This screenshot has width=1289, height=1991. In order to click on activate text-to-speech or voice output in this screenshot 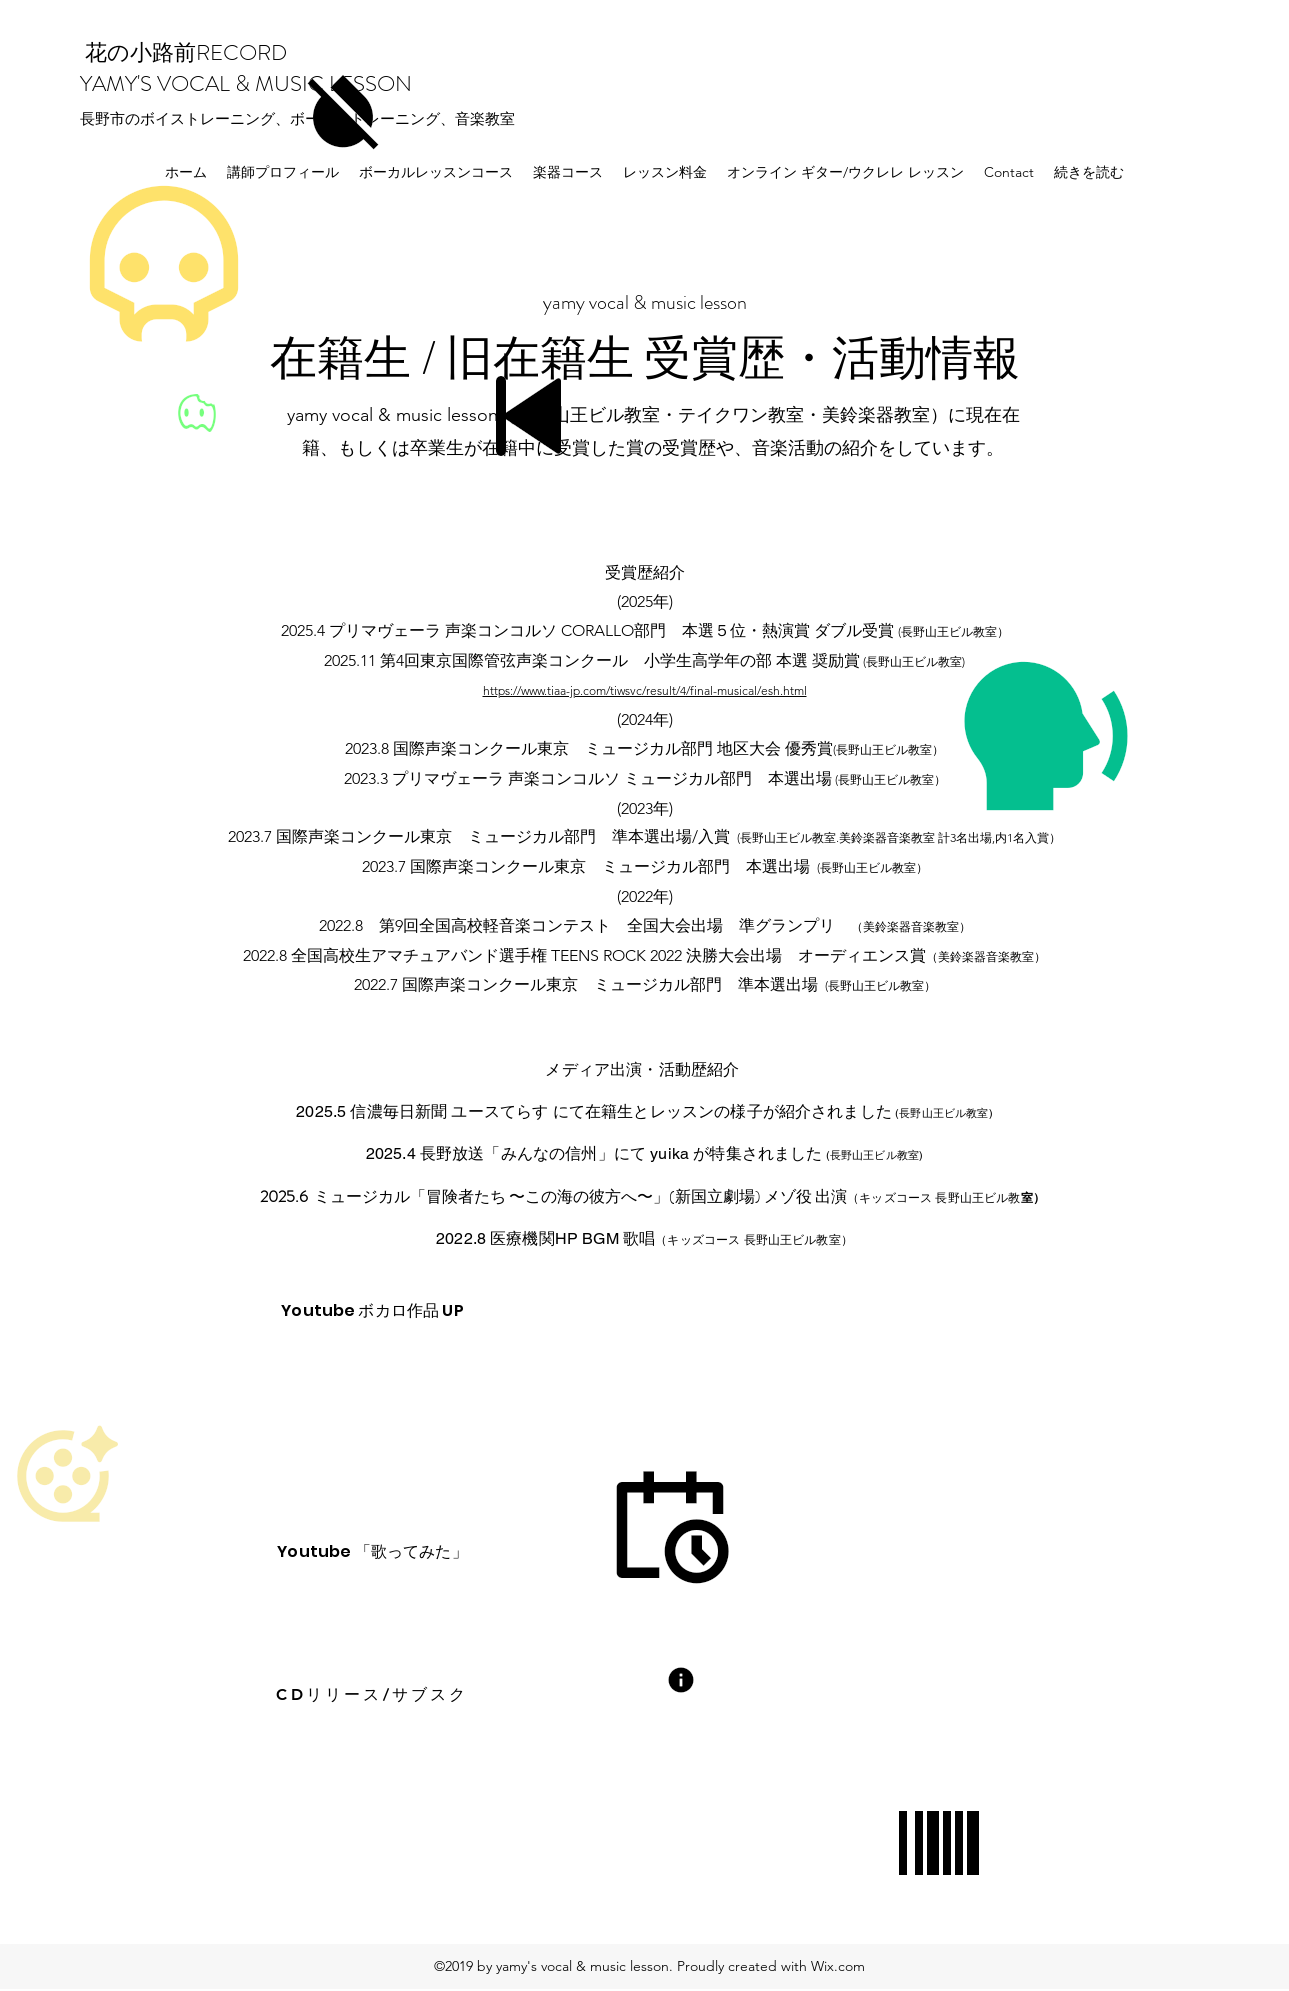, I will do `click(1046, 736)`.